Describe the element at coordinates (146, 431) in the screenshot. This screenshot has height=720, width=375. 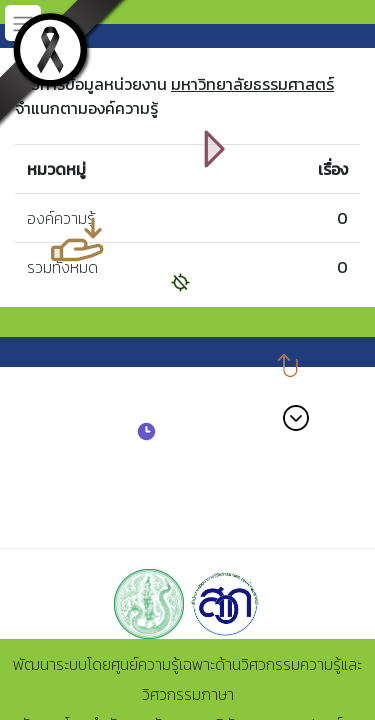
I see `view current time` at that location.